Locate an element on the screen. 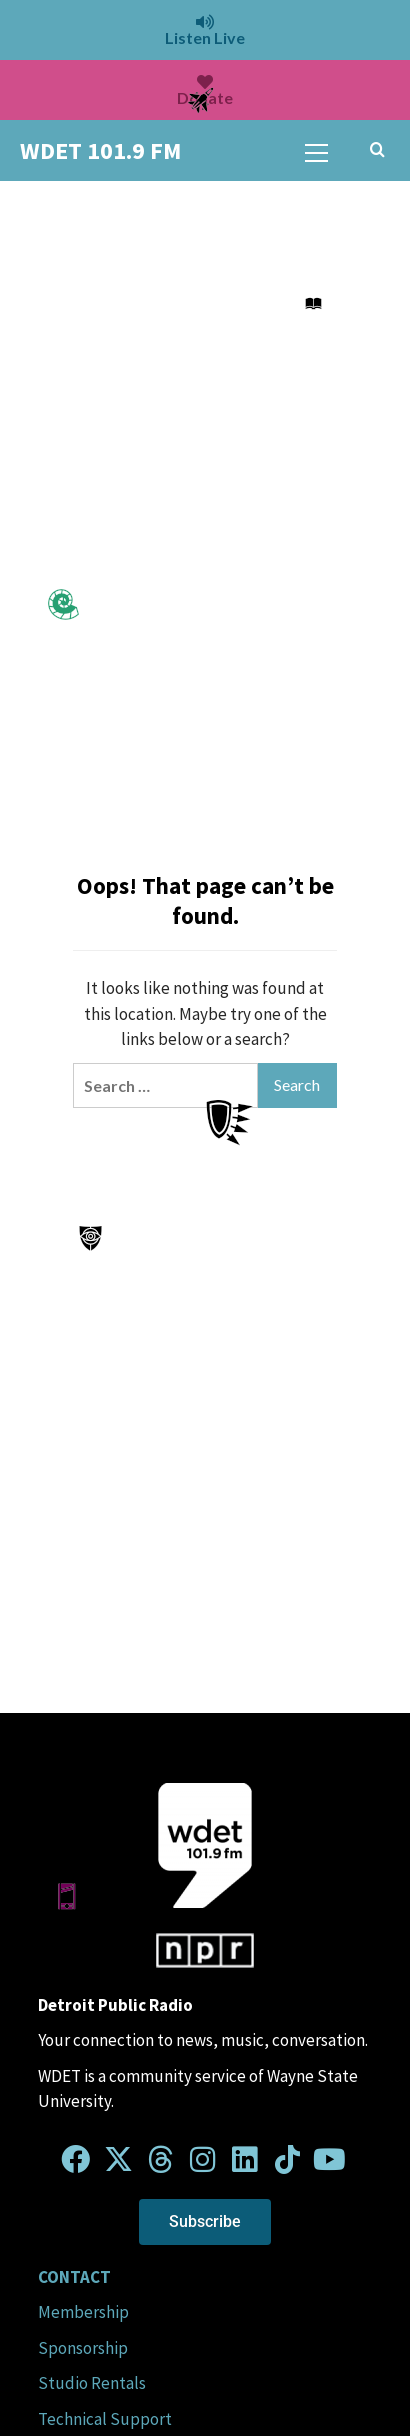  open the reading or library section is located at coordinates (313, 303).